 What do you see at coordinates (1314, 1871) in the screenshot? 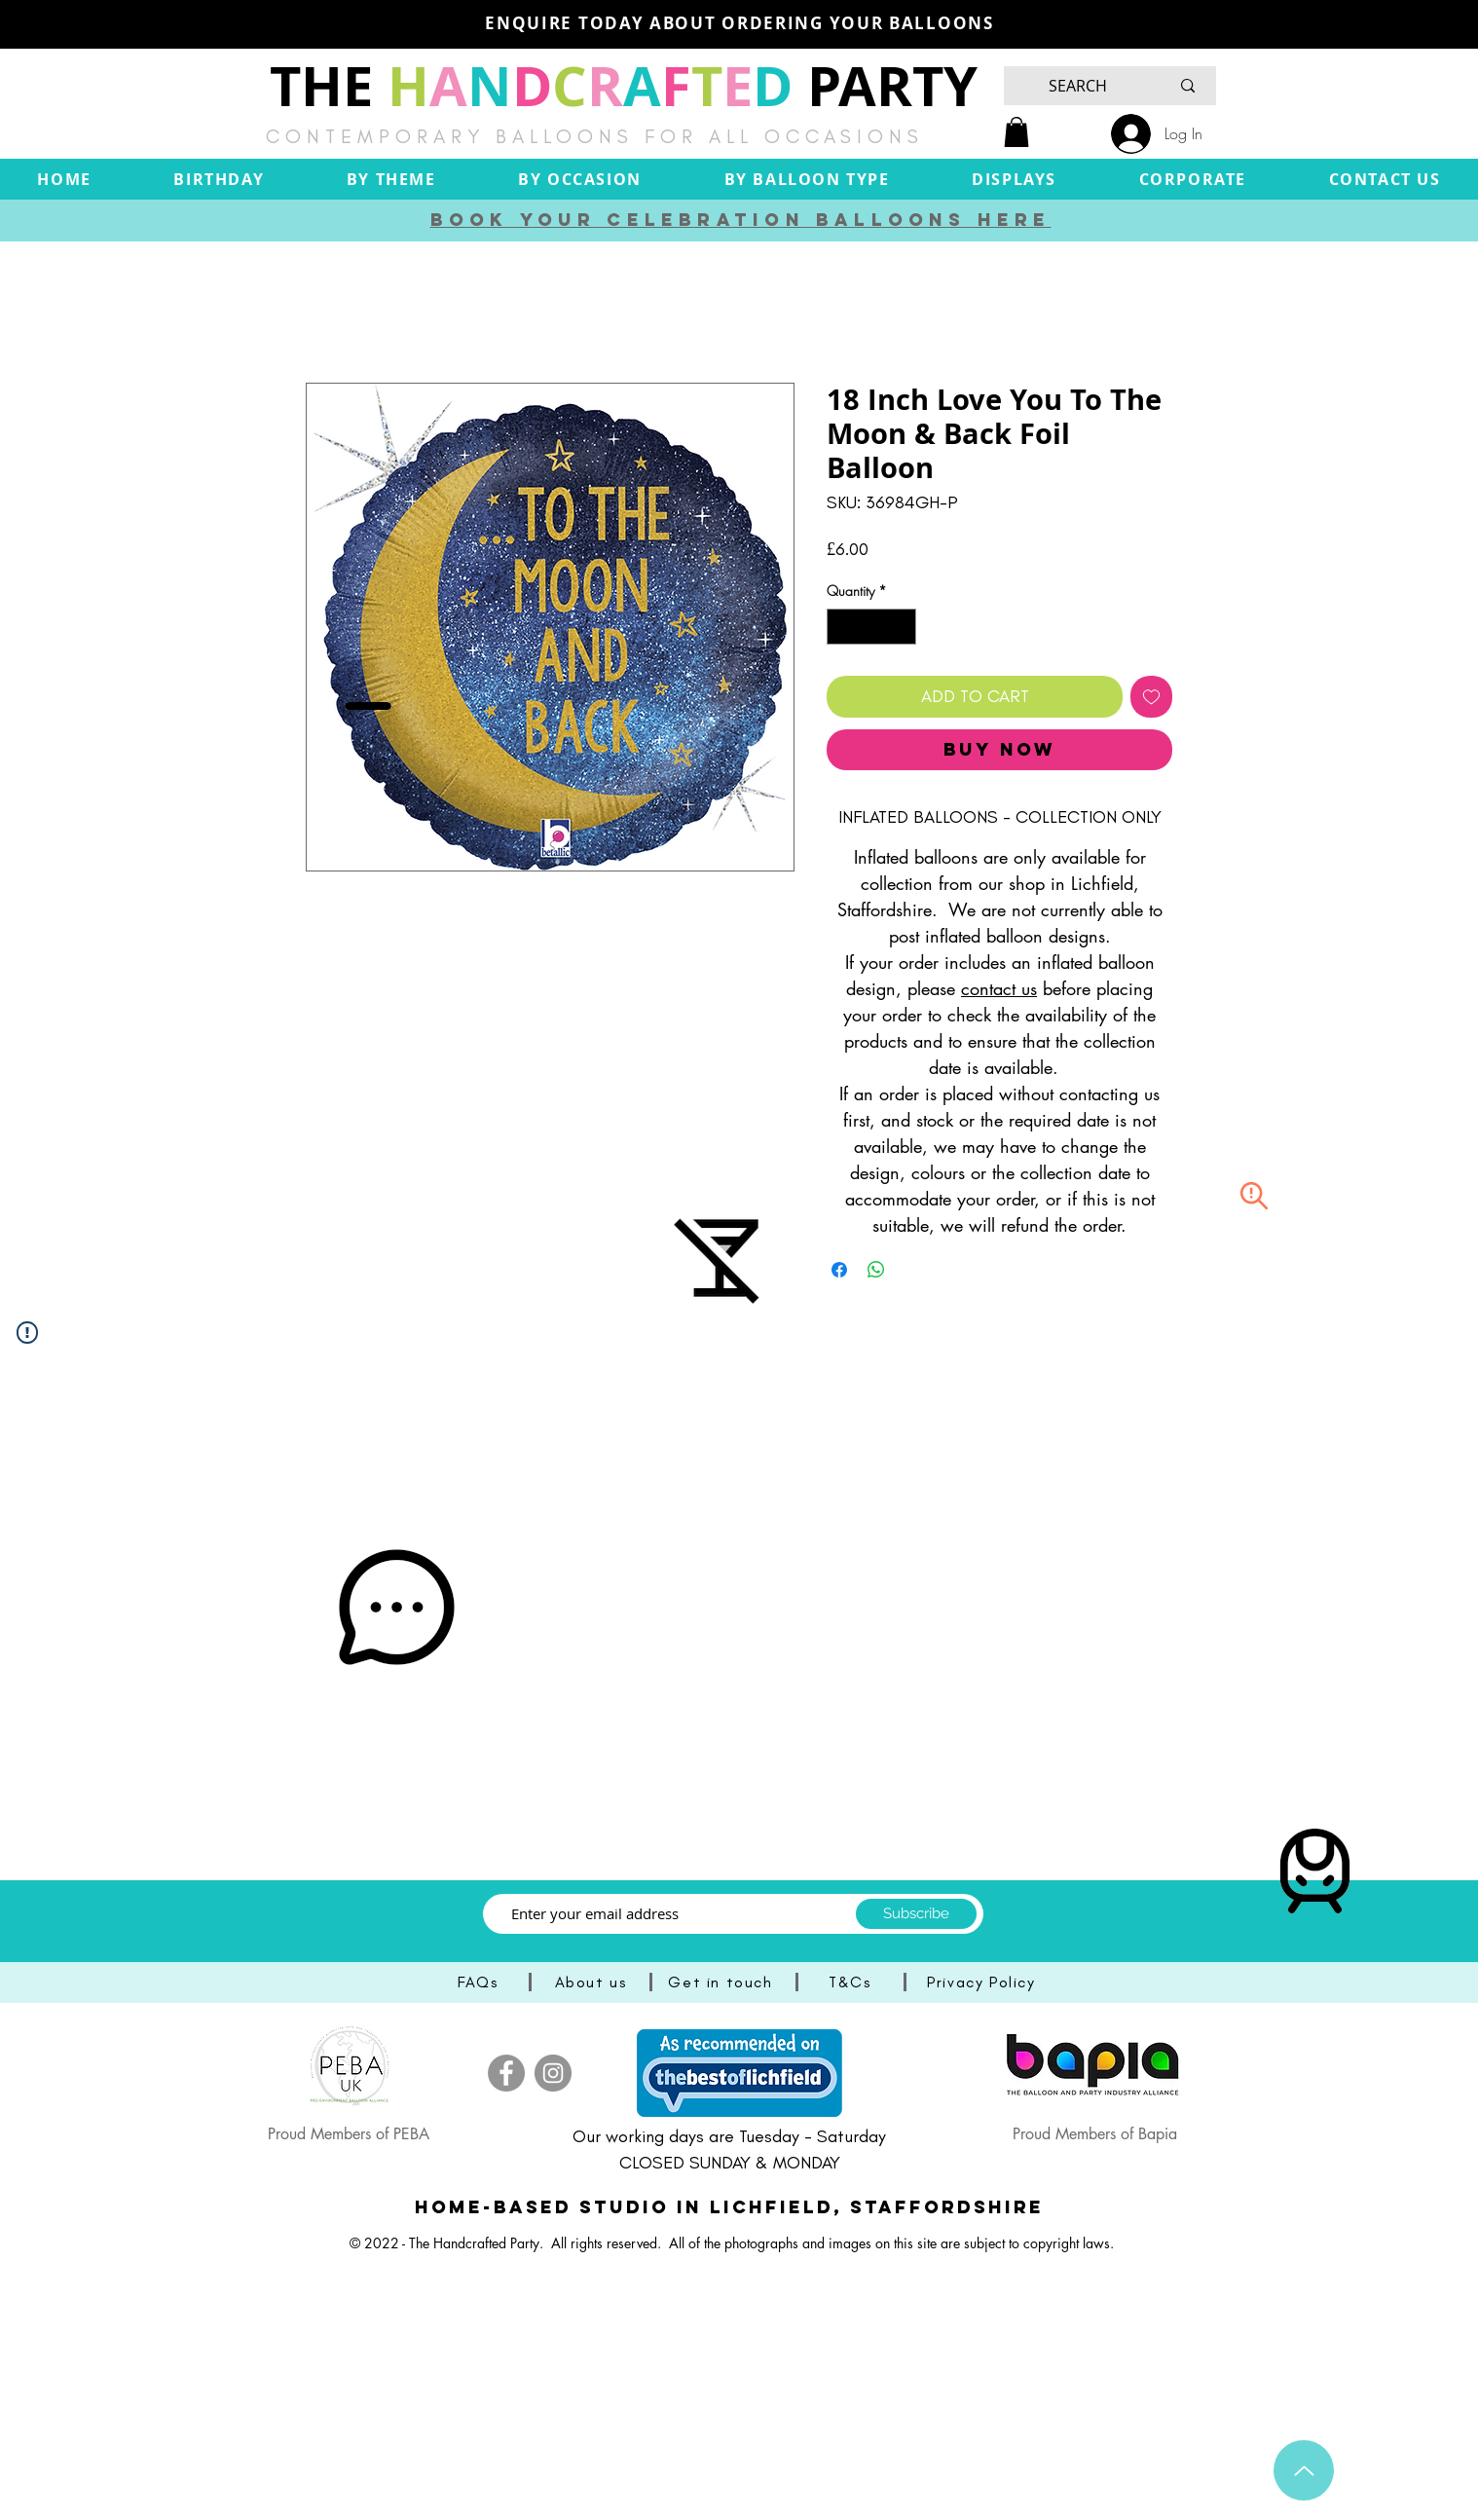
I see `view train or rail transit options` at bounding box center [1314, 1871].